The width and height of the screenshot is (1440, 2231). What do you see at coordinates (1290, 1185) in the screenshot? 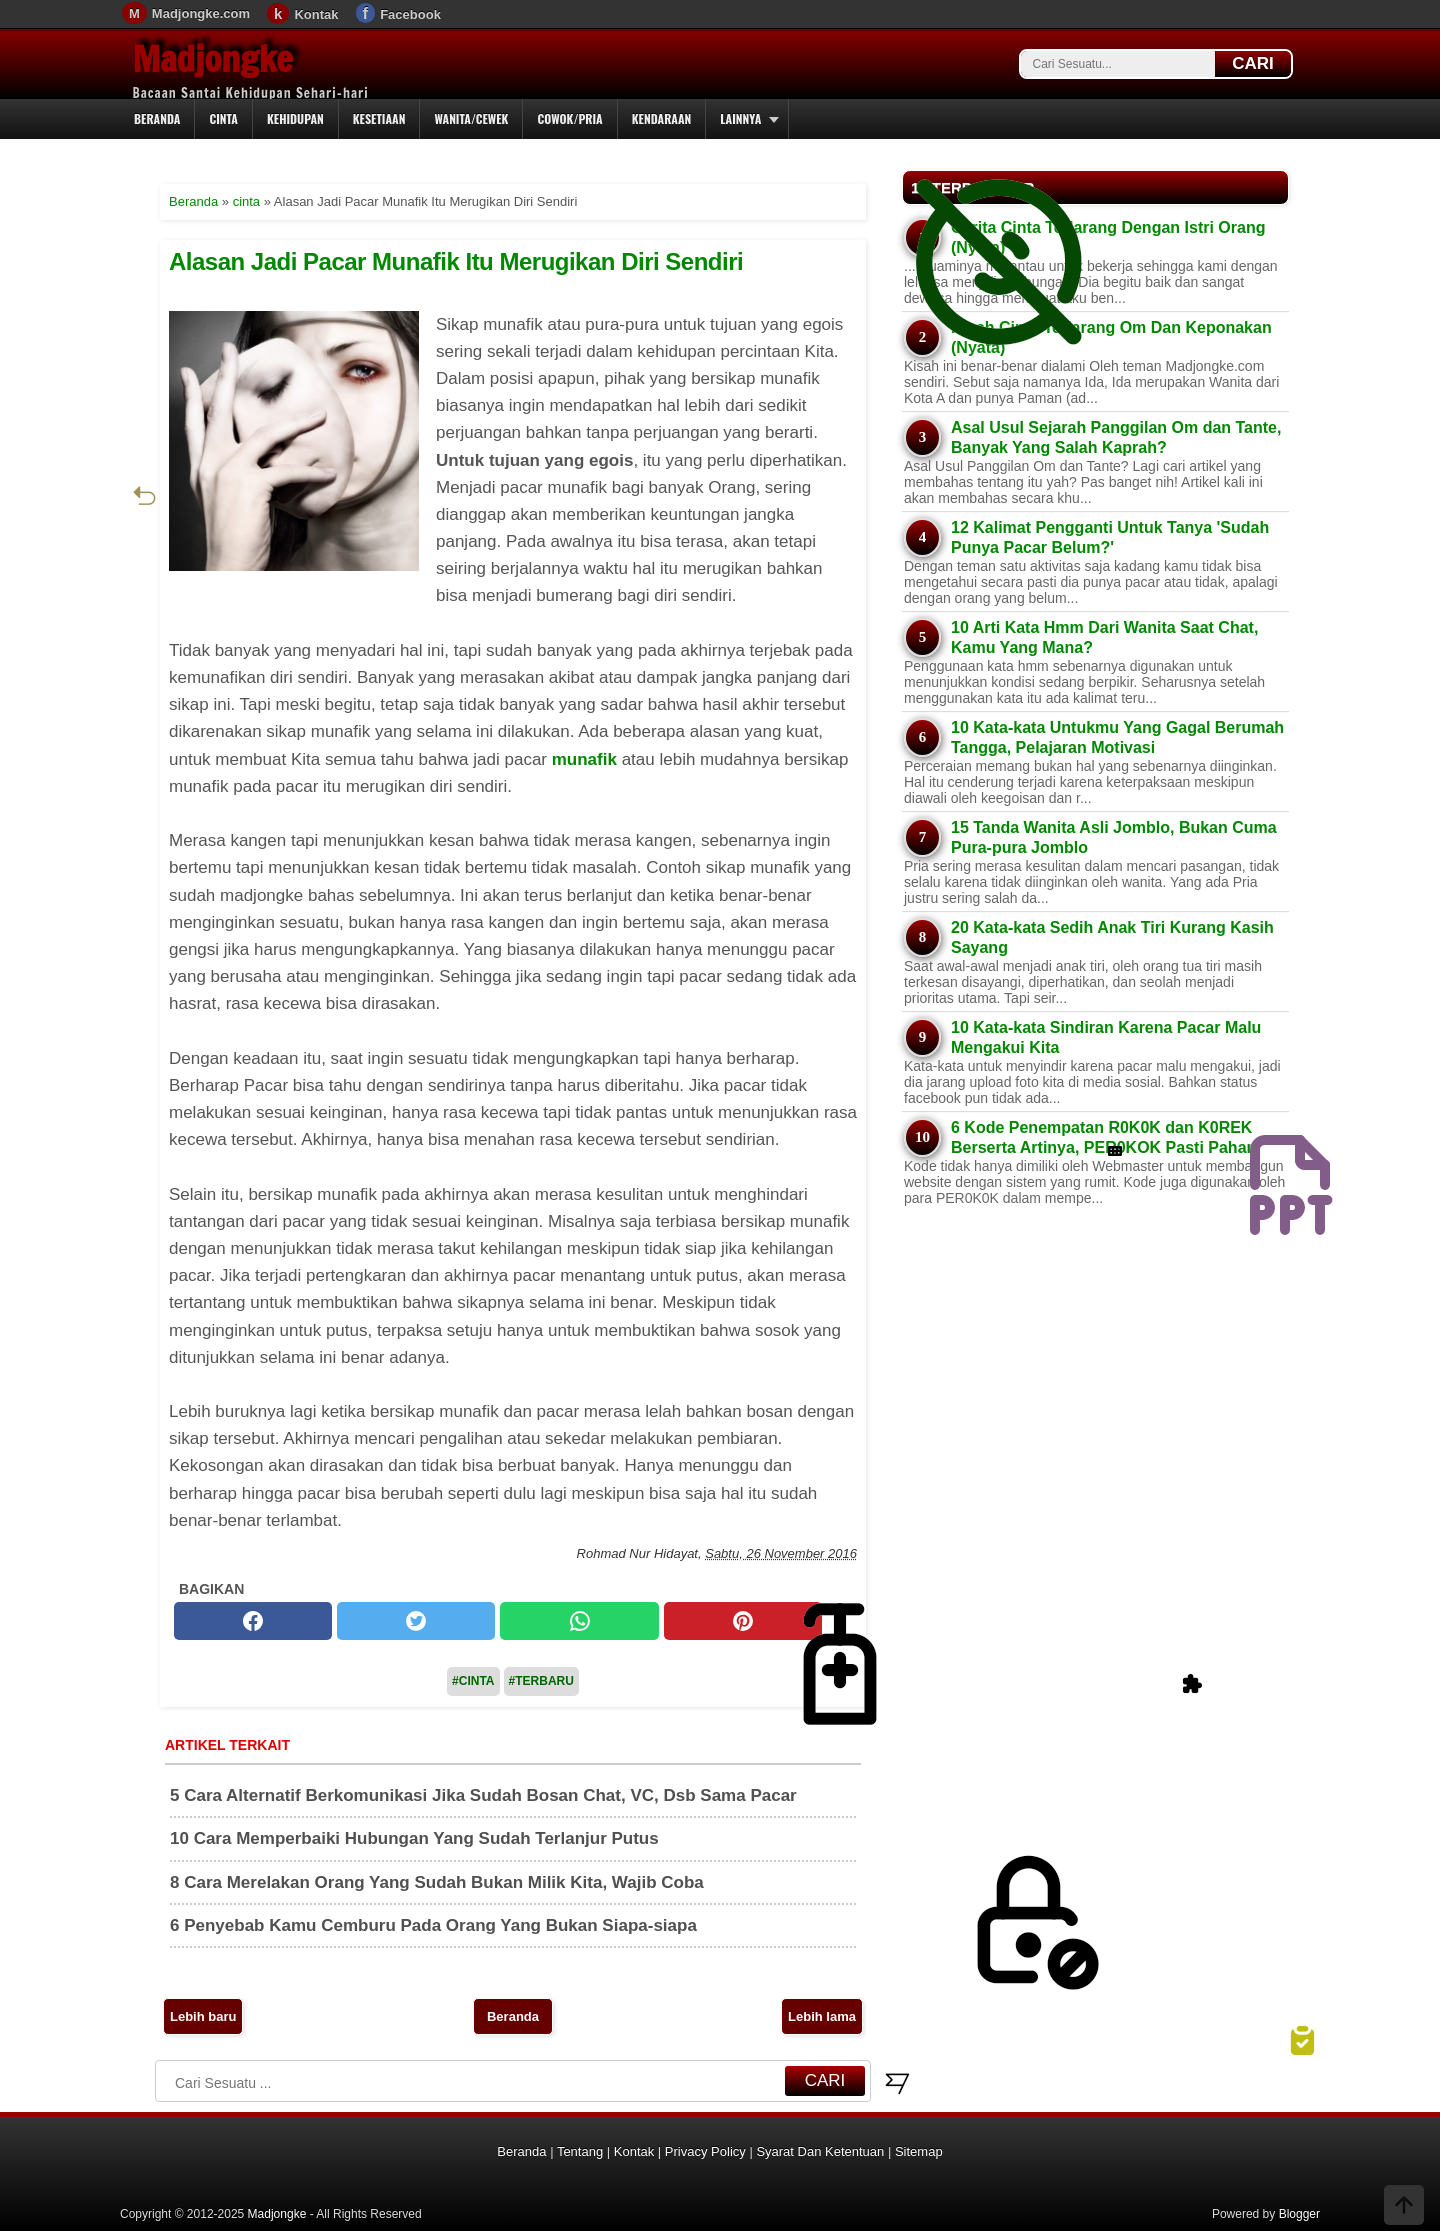
I see `PowerPoint file type indicator` at bounding box center [1290, 1185].